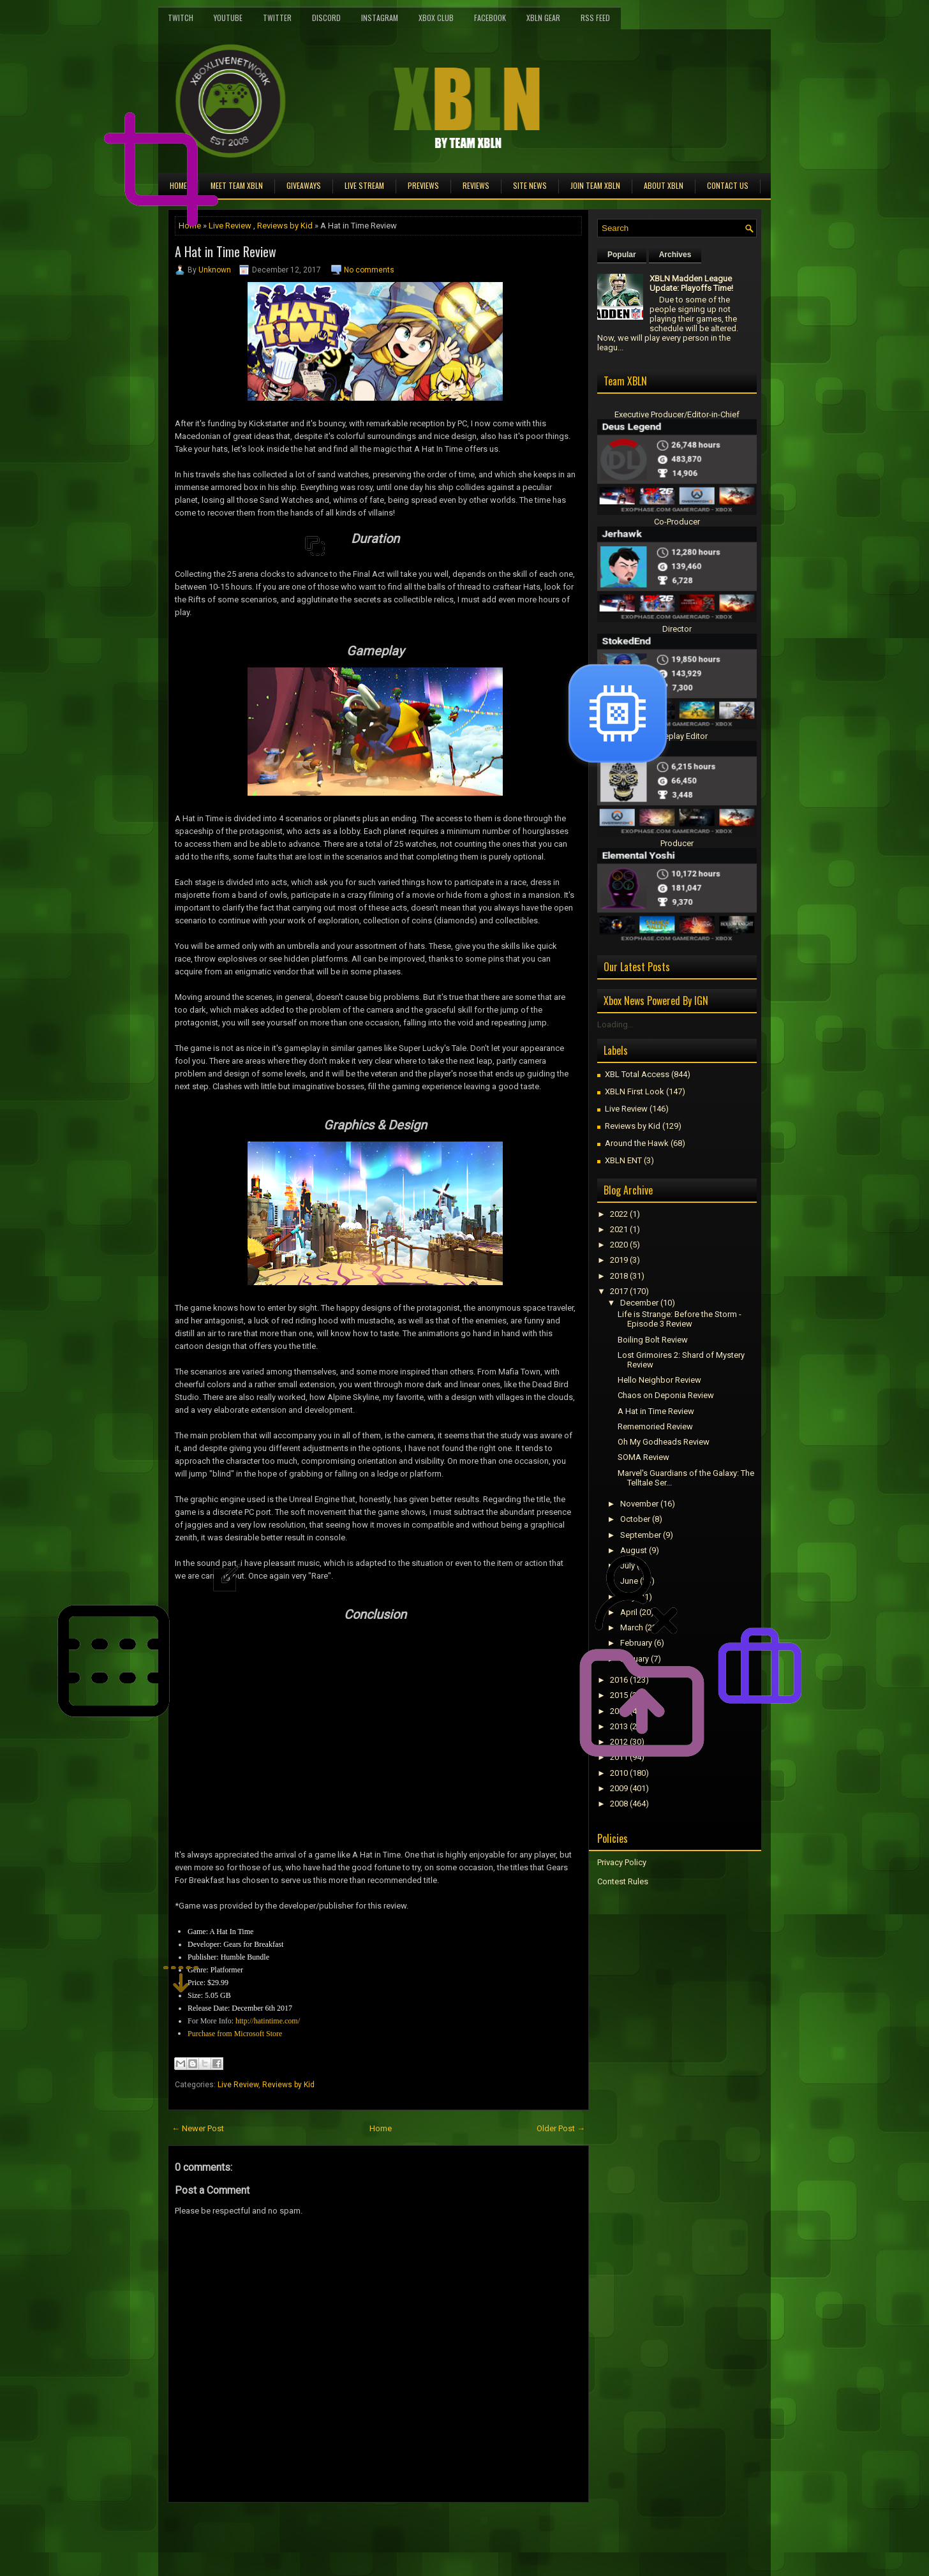 The height and width of the screenshot is (2576, 929). I want to click on crop an image or photo, so click(161, 169).